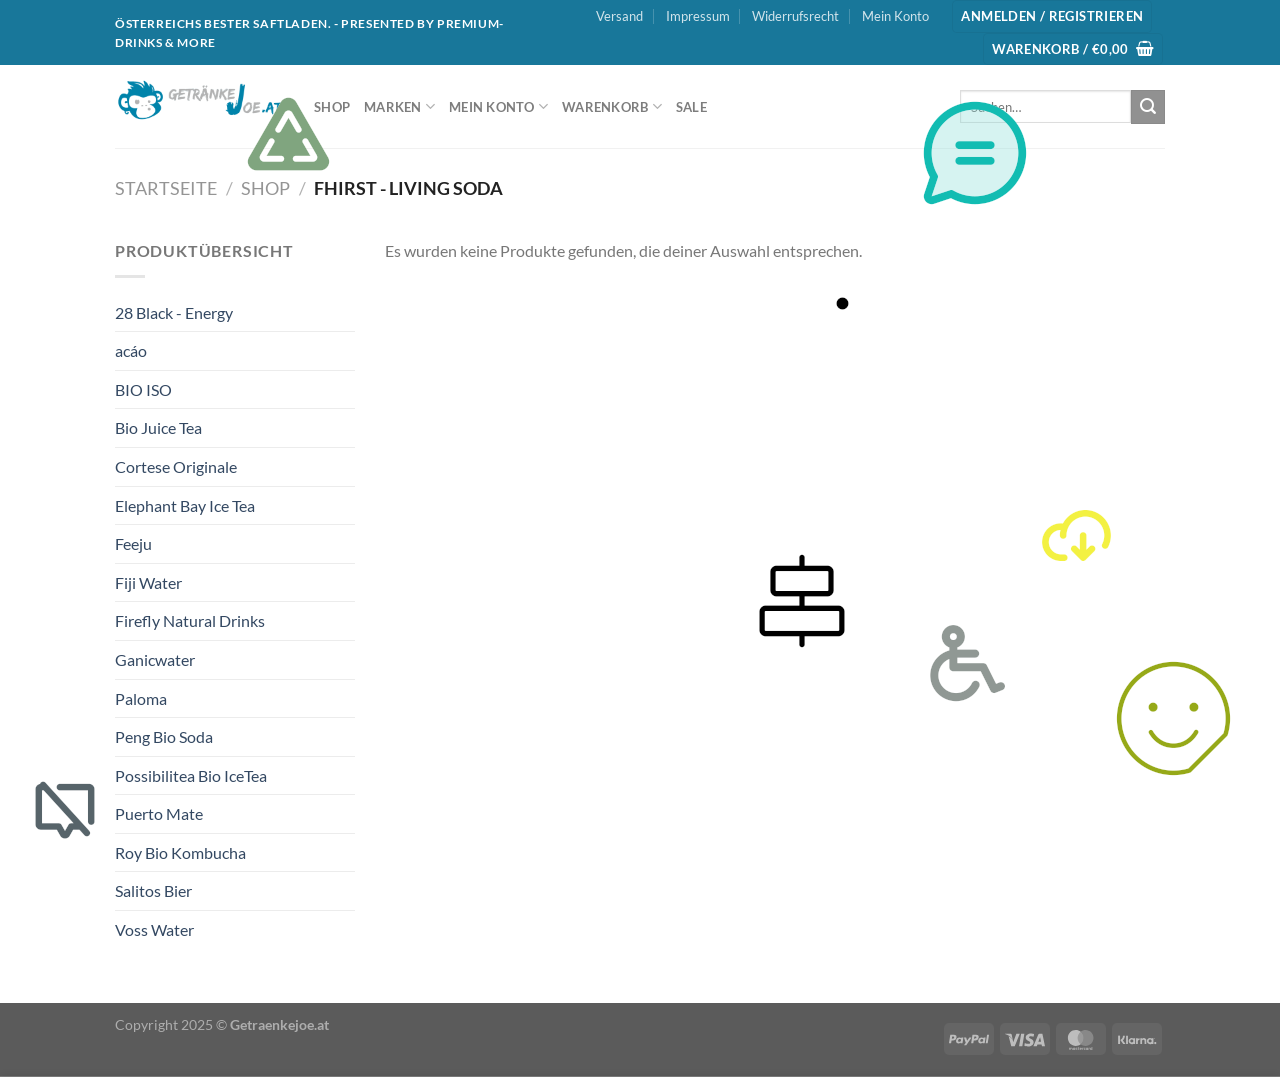 This screenshot has width=1280, height=1077. What do you see at coordinates (1173, 718) in the screenshot?
I see `add a sticker to your message` at bounding box center [1173, 718].